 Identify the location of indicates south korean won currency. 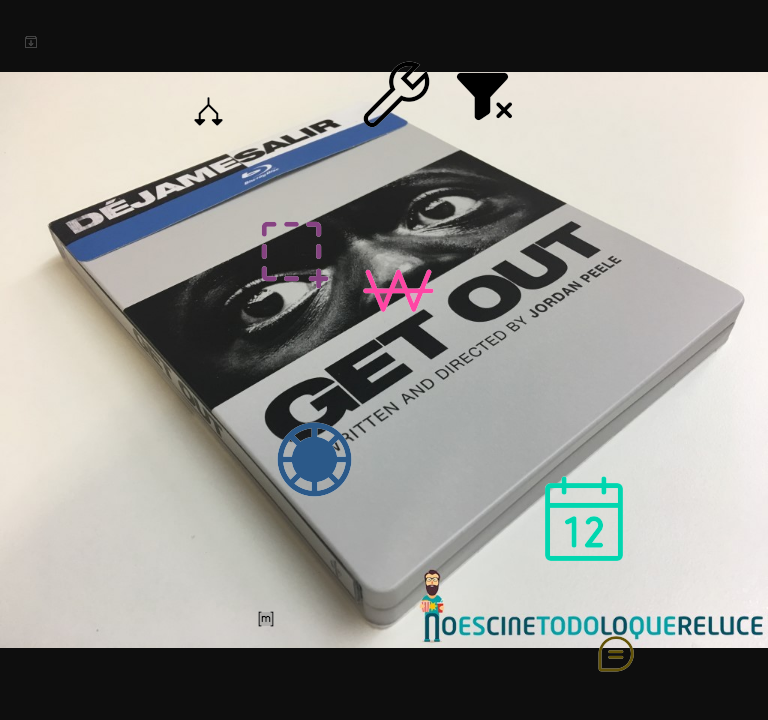
(398, 288).